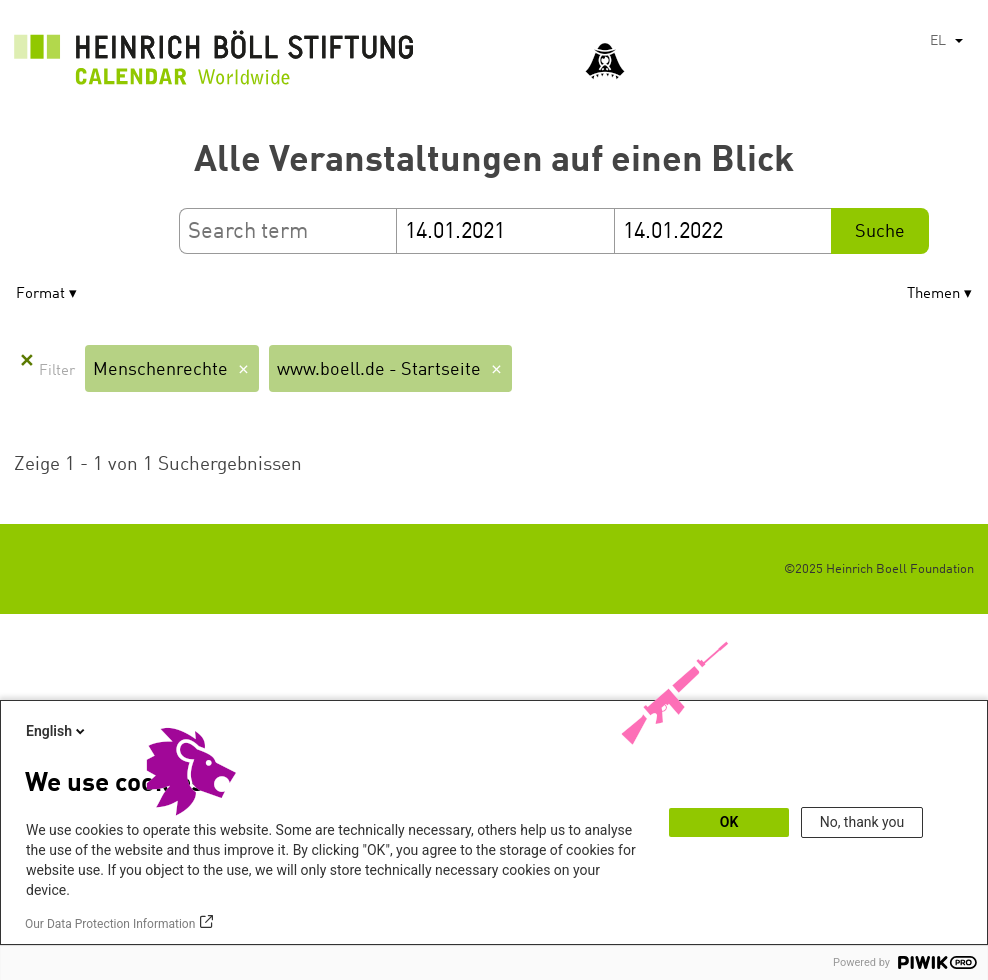  What do you see at coordinates (605, 63) in the screenshot?
I see `select the cyclops character or creature` at bounding box center [605, 63].